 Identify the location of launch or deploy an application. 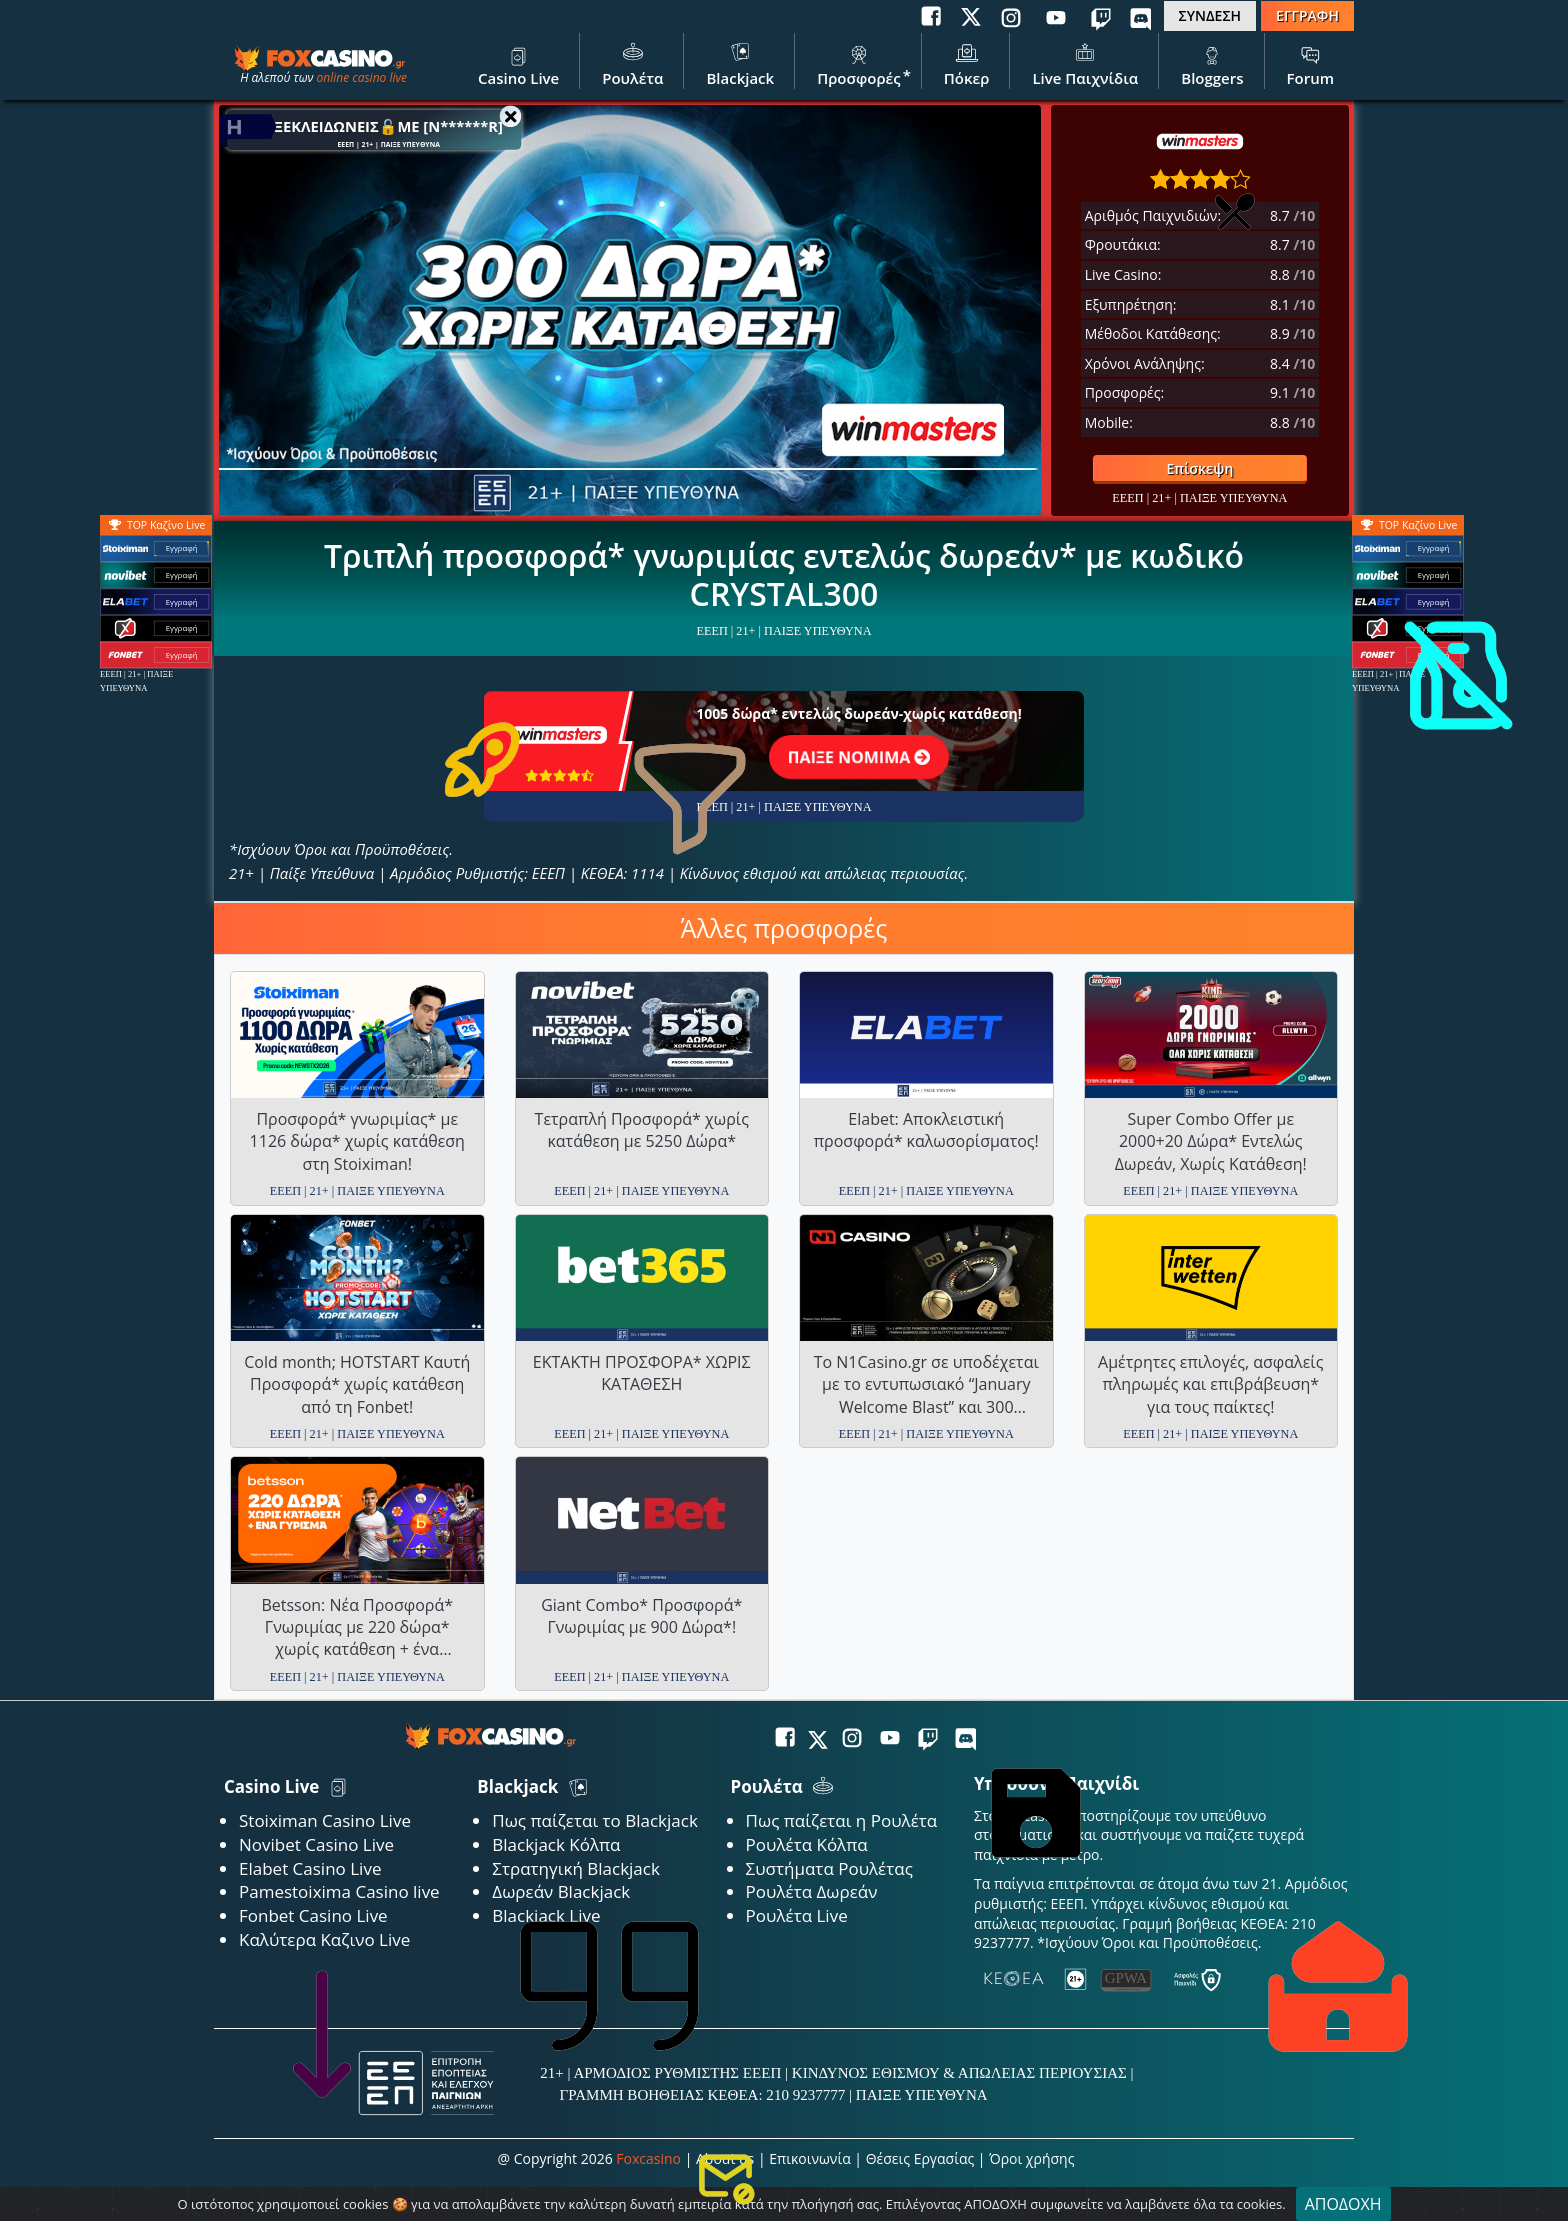
(482, 759).